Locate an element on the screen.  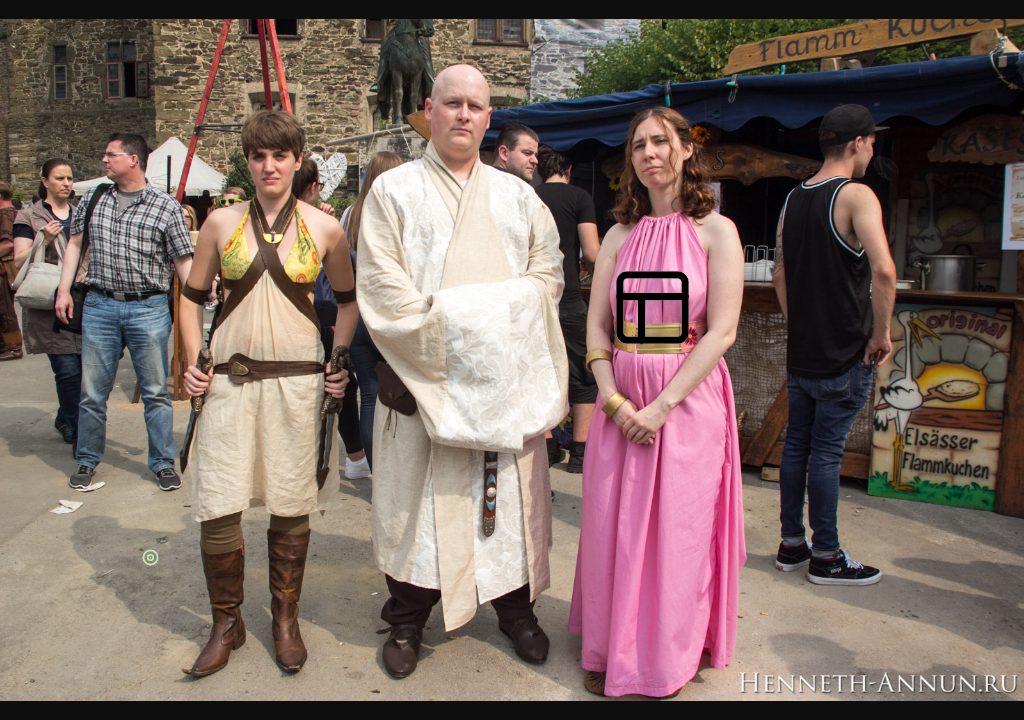
toggle sidebar and header panel layout is located at coordinates (652, 307).